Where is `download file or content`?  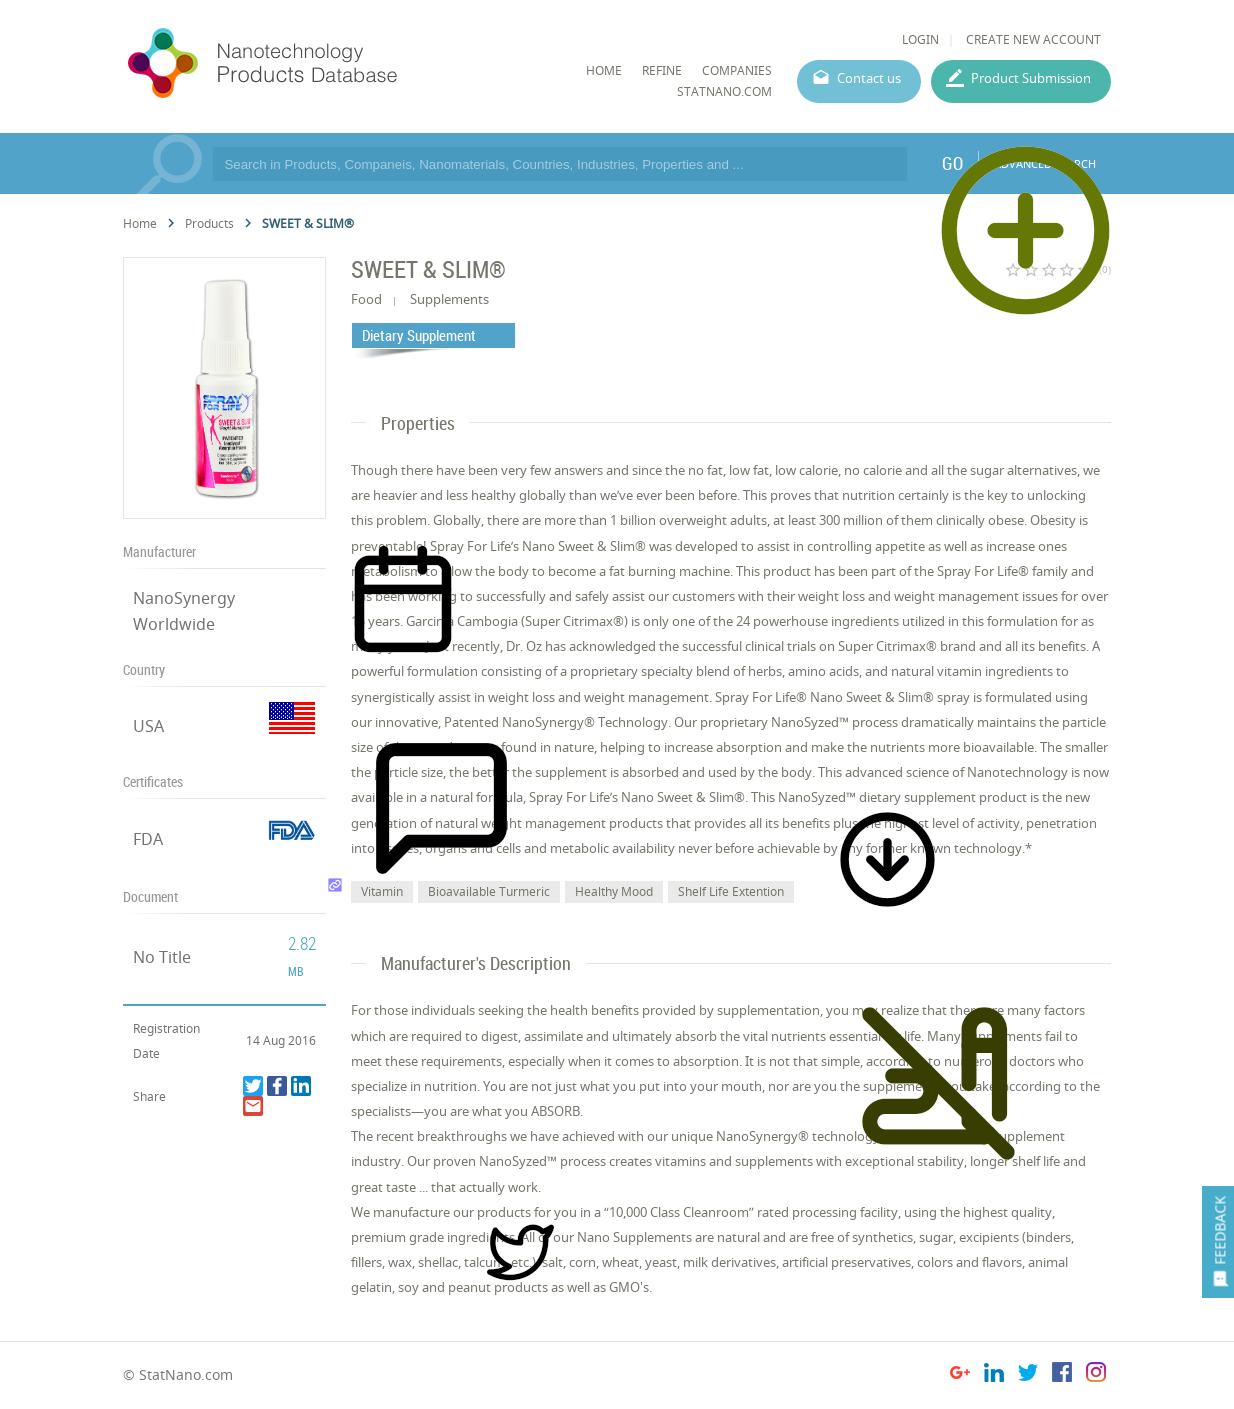
download file or content is located at coordinates (887, 859).